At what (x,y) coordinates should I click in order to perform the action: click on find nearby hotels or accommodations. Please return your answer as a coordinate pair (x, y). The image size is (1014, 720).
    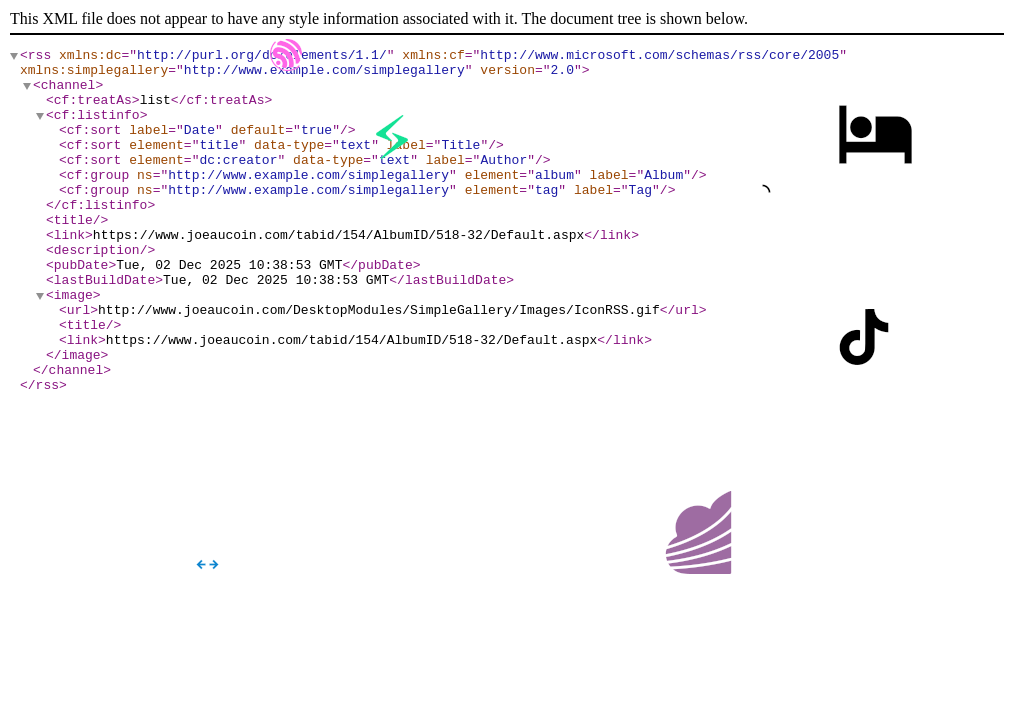
    Looking at the image, I should click on (875, 134).